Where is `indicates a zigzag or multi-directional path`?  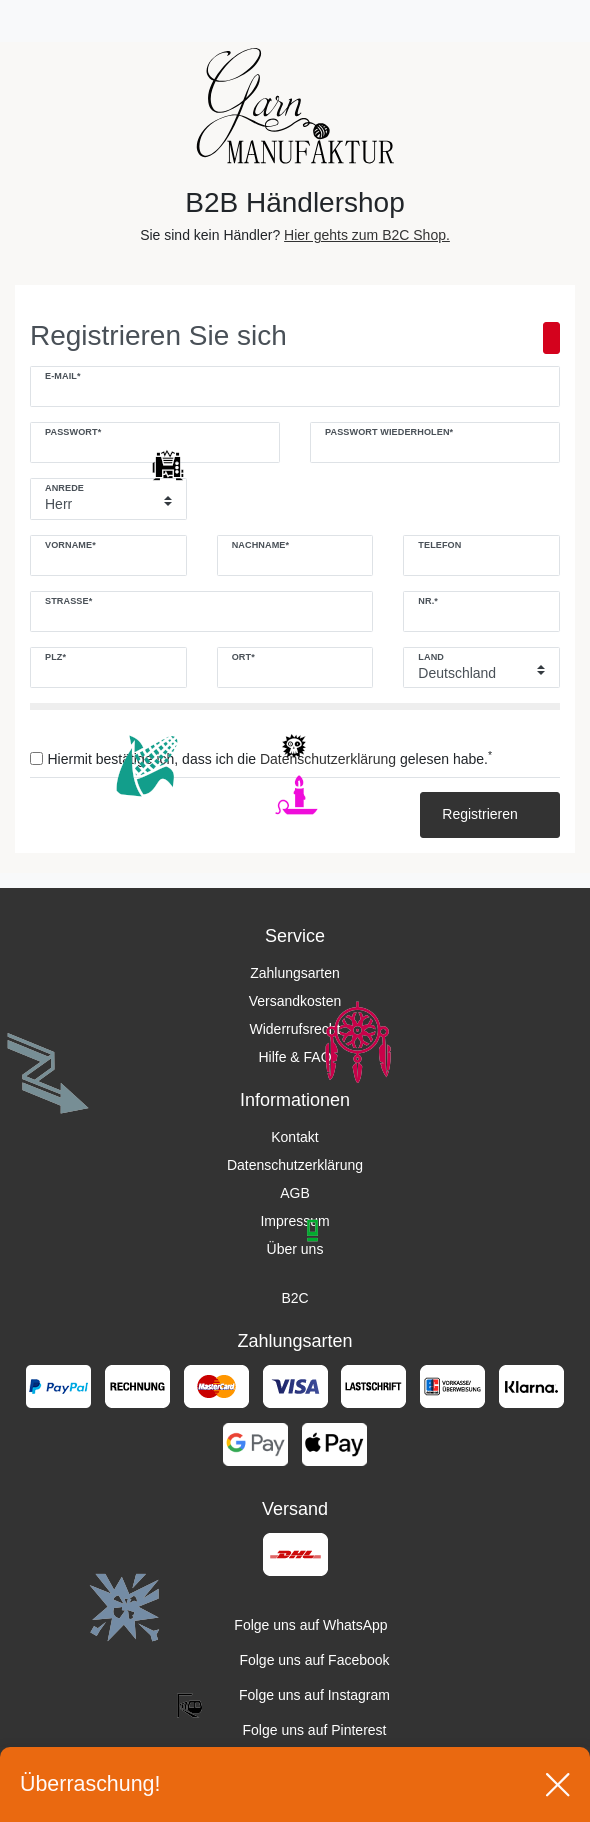
indicates a zigzag or multi-directional path is located at coordinates (48, 1074).